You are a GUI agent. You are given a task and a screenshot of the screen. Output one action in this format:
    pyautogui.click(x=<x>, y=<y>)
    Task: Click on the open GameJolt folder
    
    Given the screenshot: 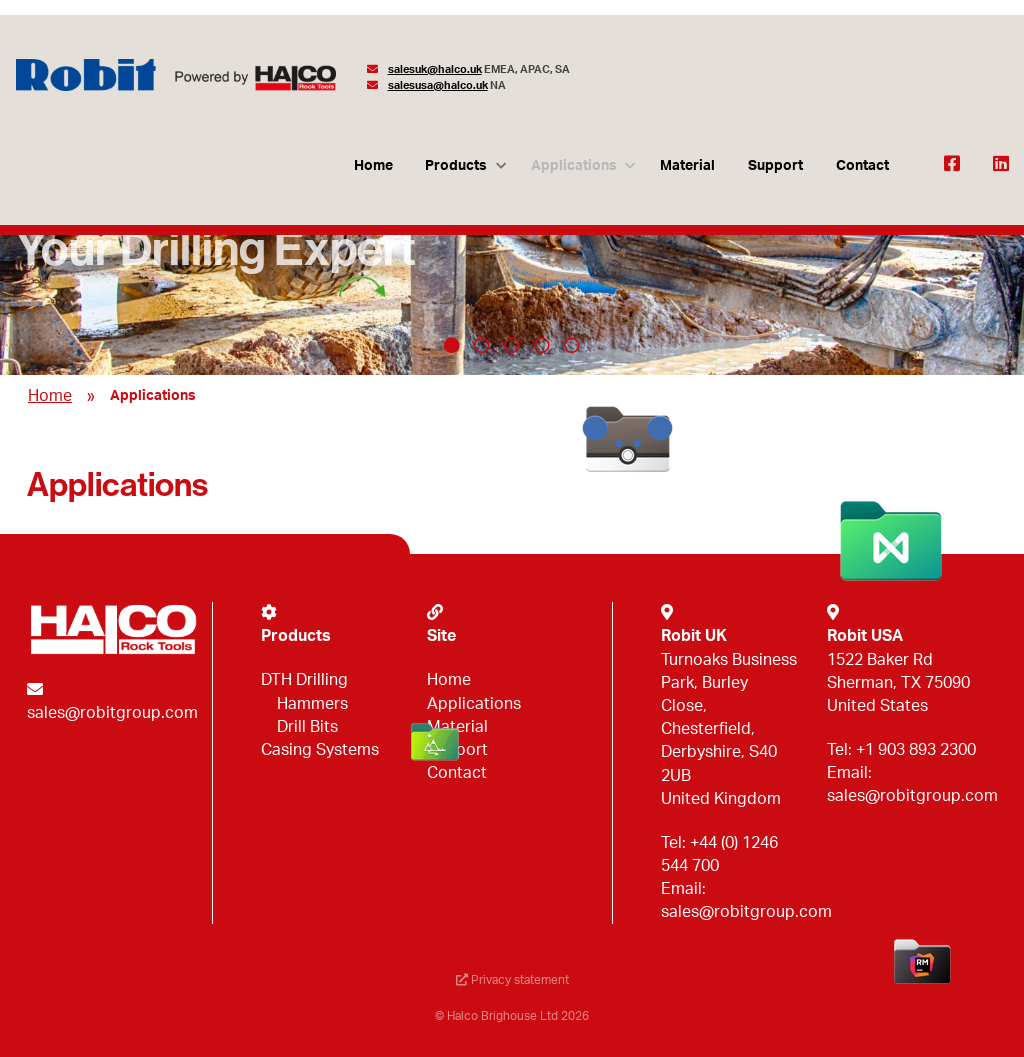 What is the action you would take?
    pyautogui.click(x=435, y=743)
    